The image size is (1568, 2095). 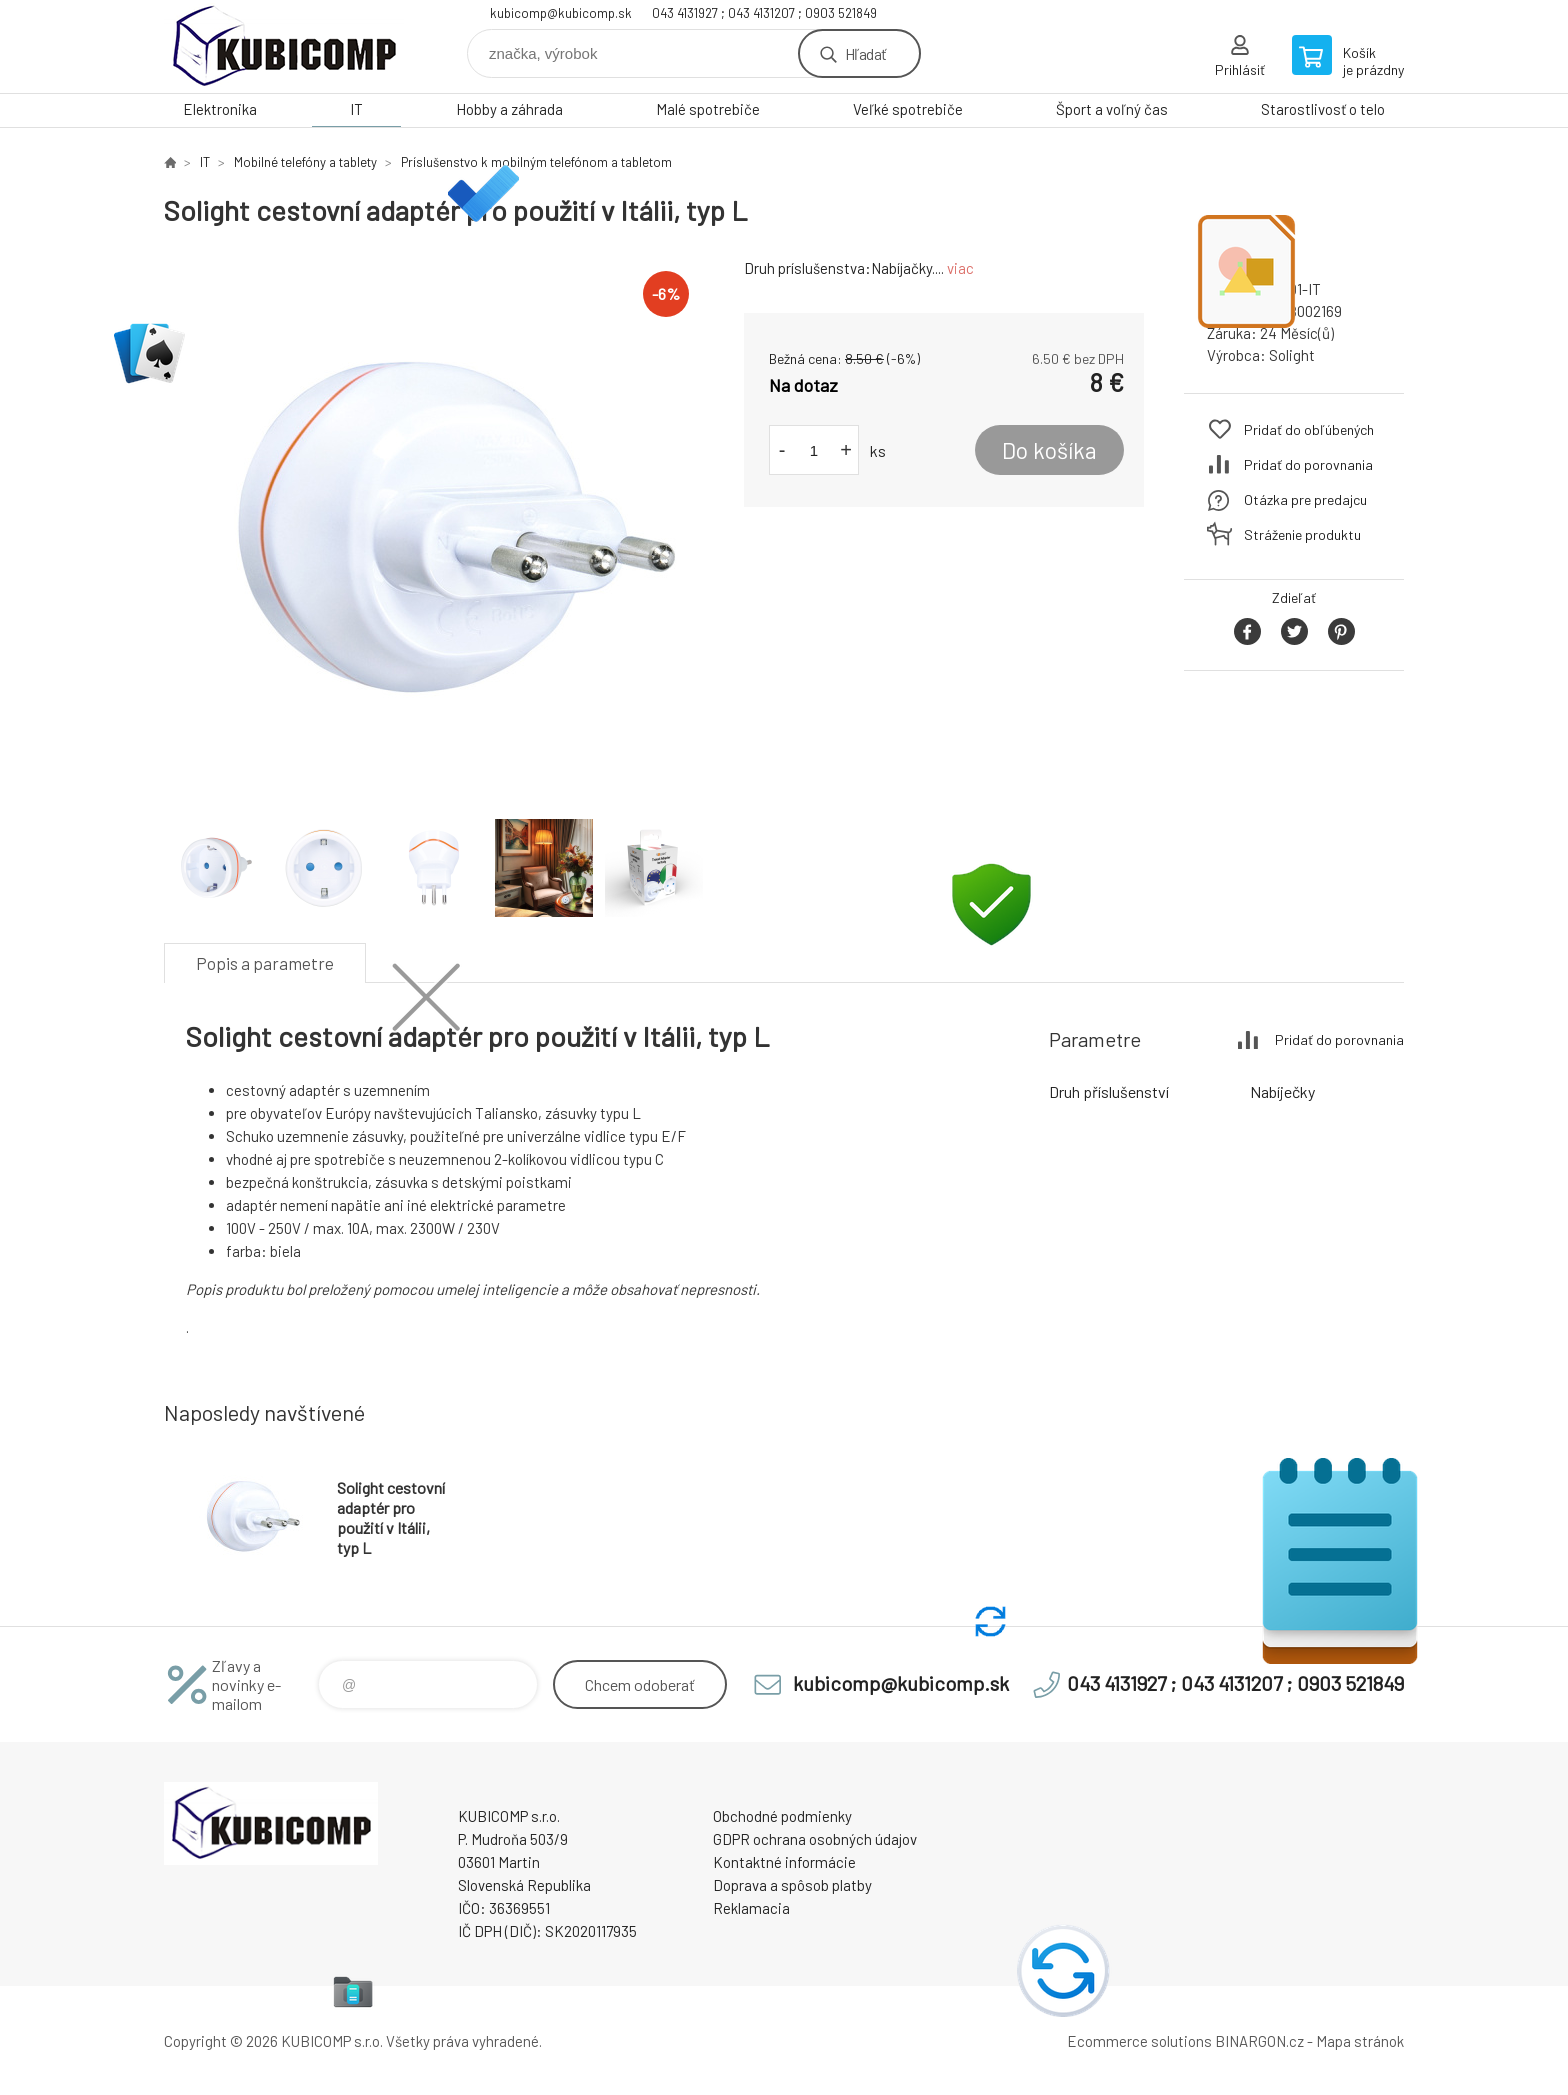 I want to click on indicates content is syncing or refreshing, so click(x=1114, y=1920).